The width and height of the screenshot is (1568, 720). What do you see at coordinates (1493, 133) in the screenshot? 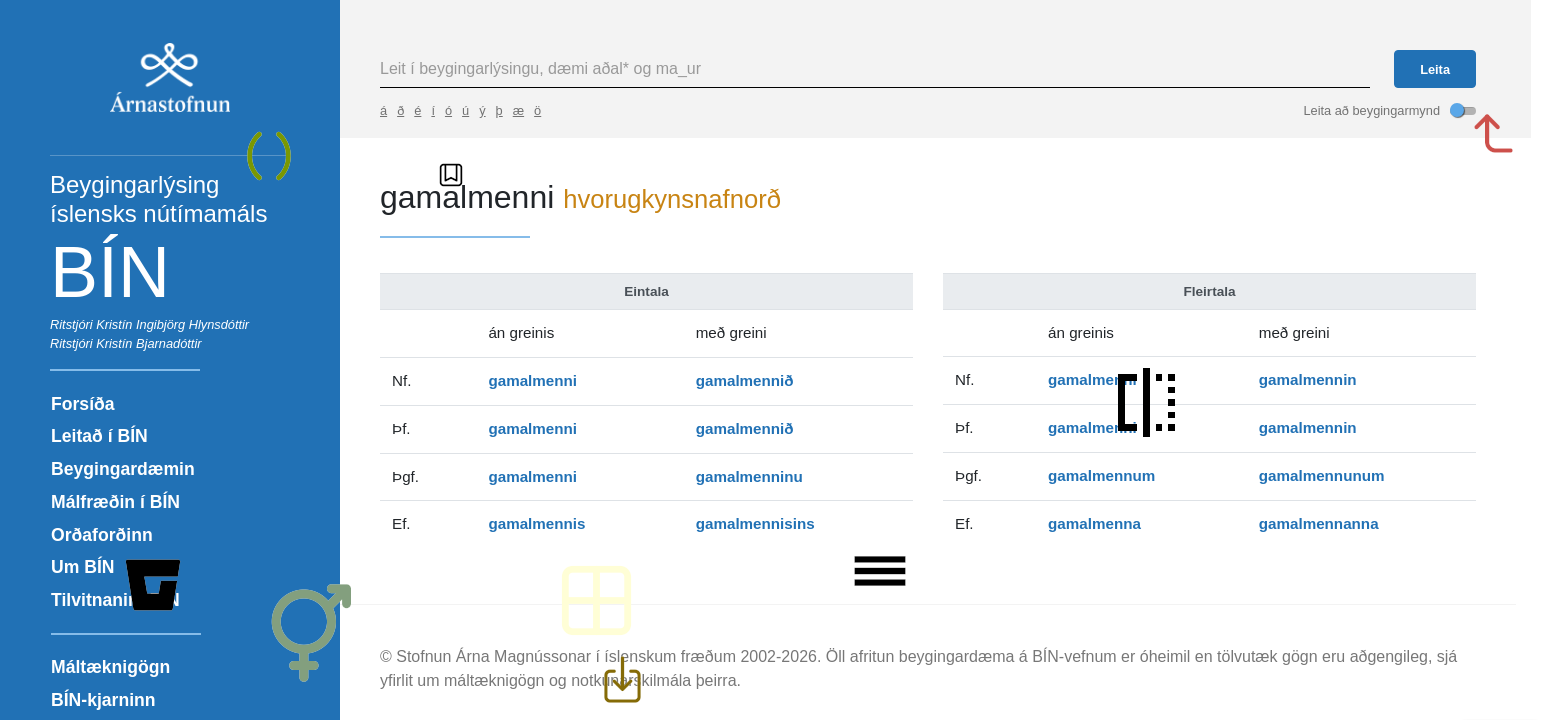
I see `go back and up in navigation` at bounding box center [1493, 133].